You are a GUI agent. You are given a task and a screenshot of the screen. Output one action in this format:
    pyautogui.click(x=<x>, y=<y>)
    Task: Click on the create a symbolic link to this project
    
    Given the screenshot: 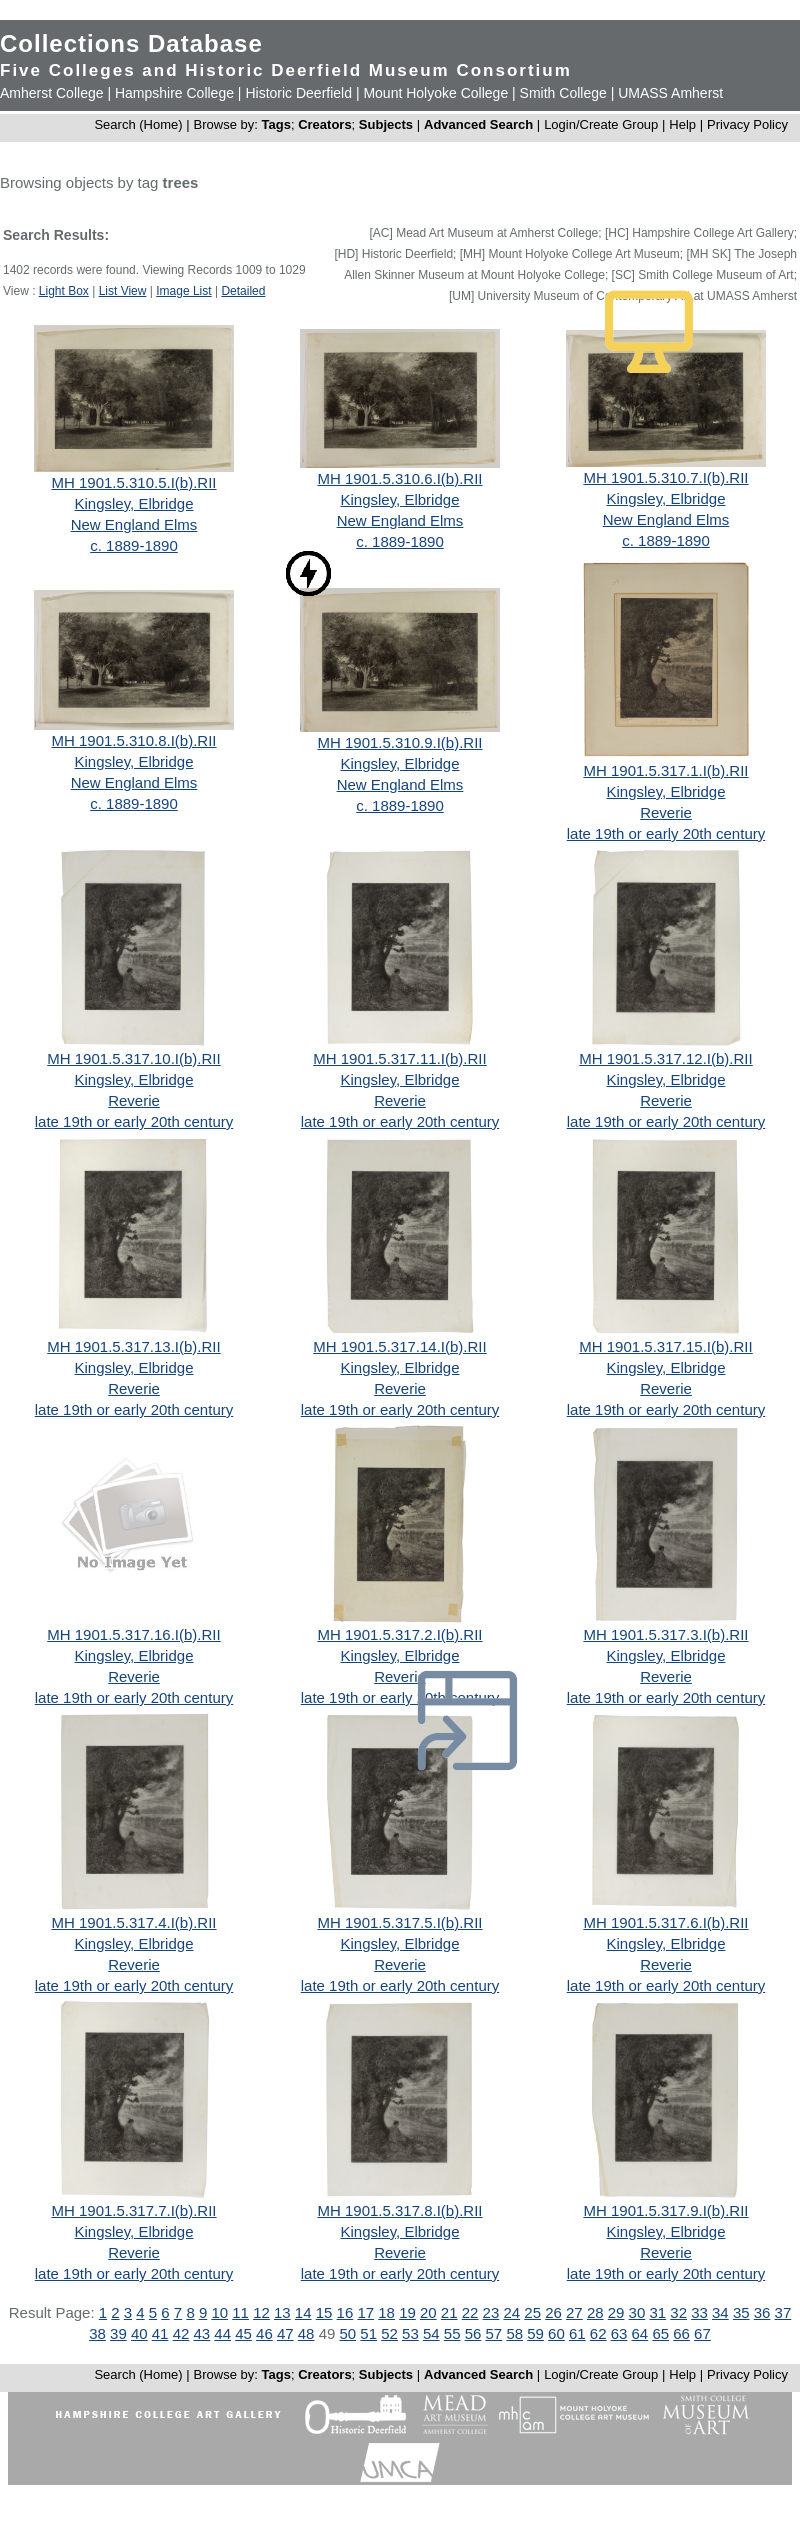 What is the action you would take?
    pyautogui.click(x=467, y=1720)
    